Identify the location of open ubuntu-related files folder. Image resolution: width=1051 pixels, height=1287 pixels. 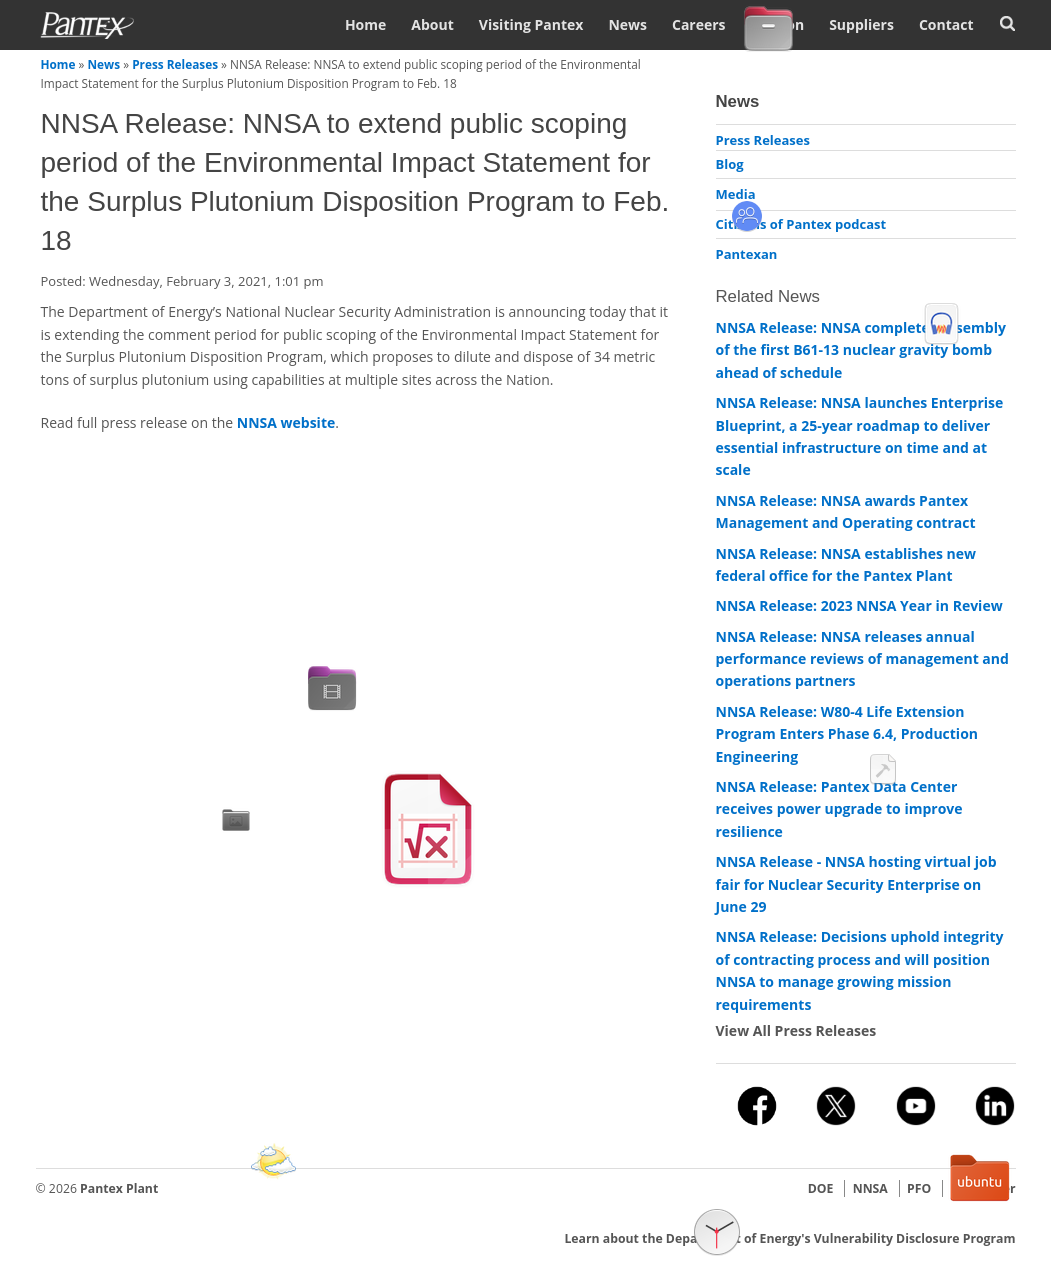
(979, 1179).